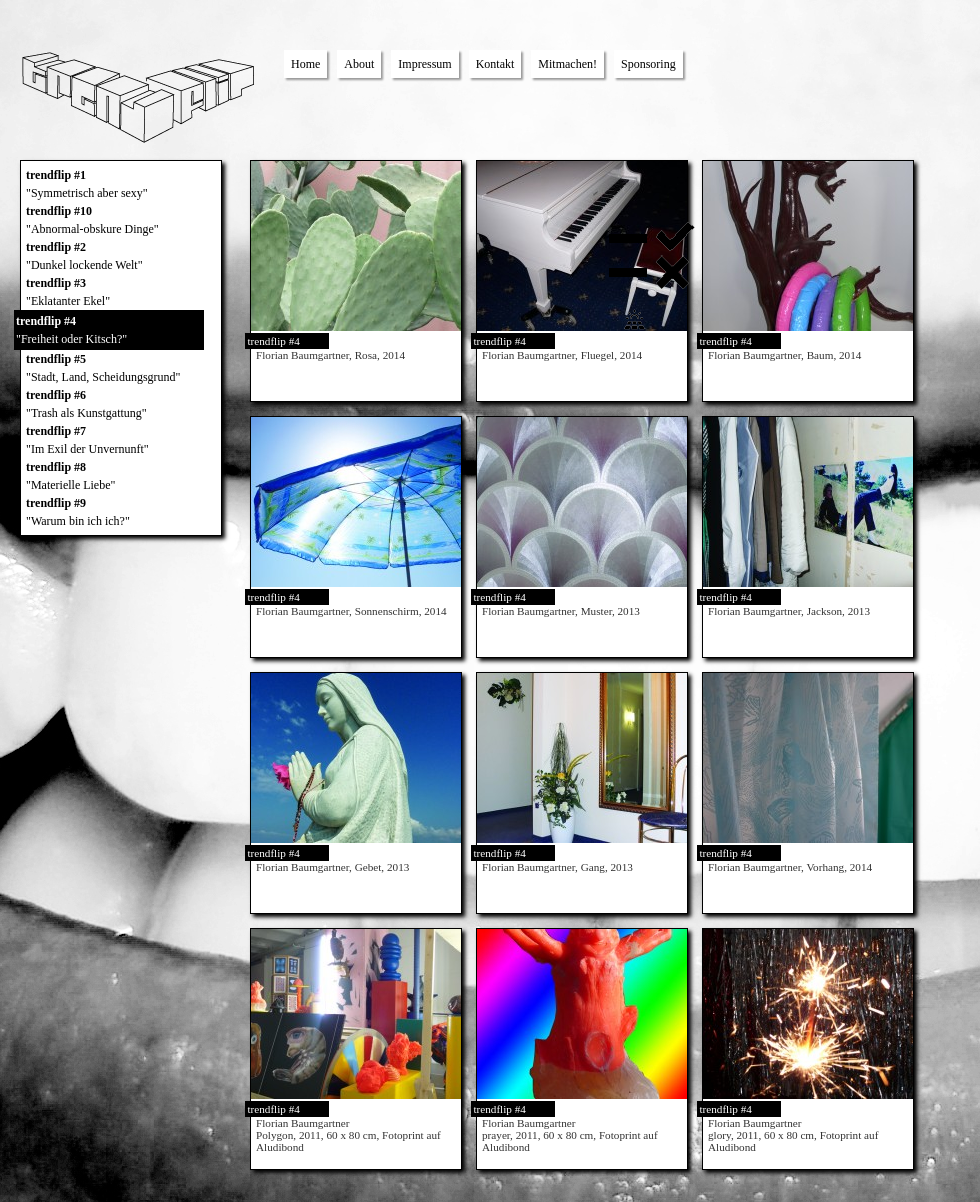 The height and width of the screenshot is (1202, 980). I want to click on view solar panel status or energy production, so click(634, 320).